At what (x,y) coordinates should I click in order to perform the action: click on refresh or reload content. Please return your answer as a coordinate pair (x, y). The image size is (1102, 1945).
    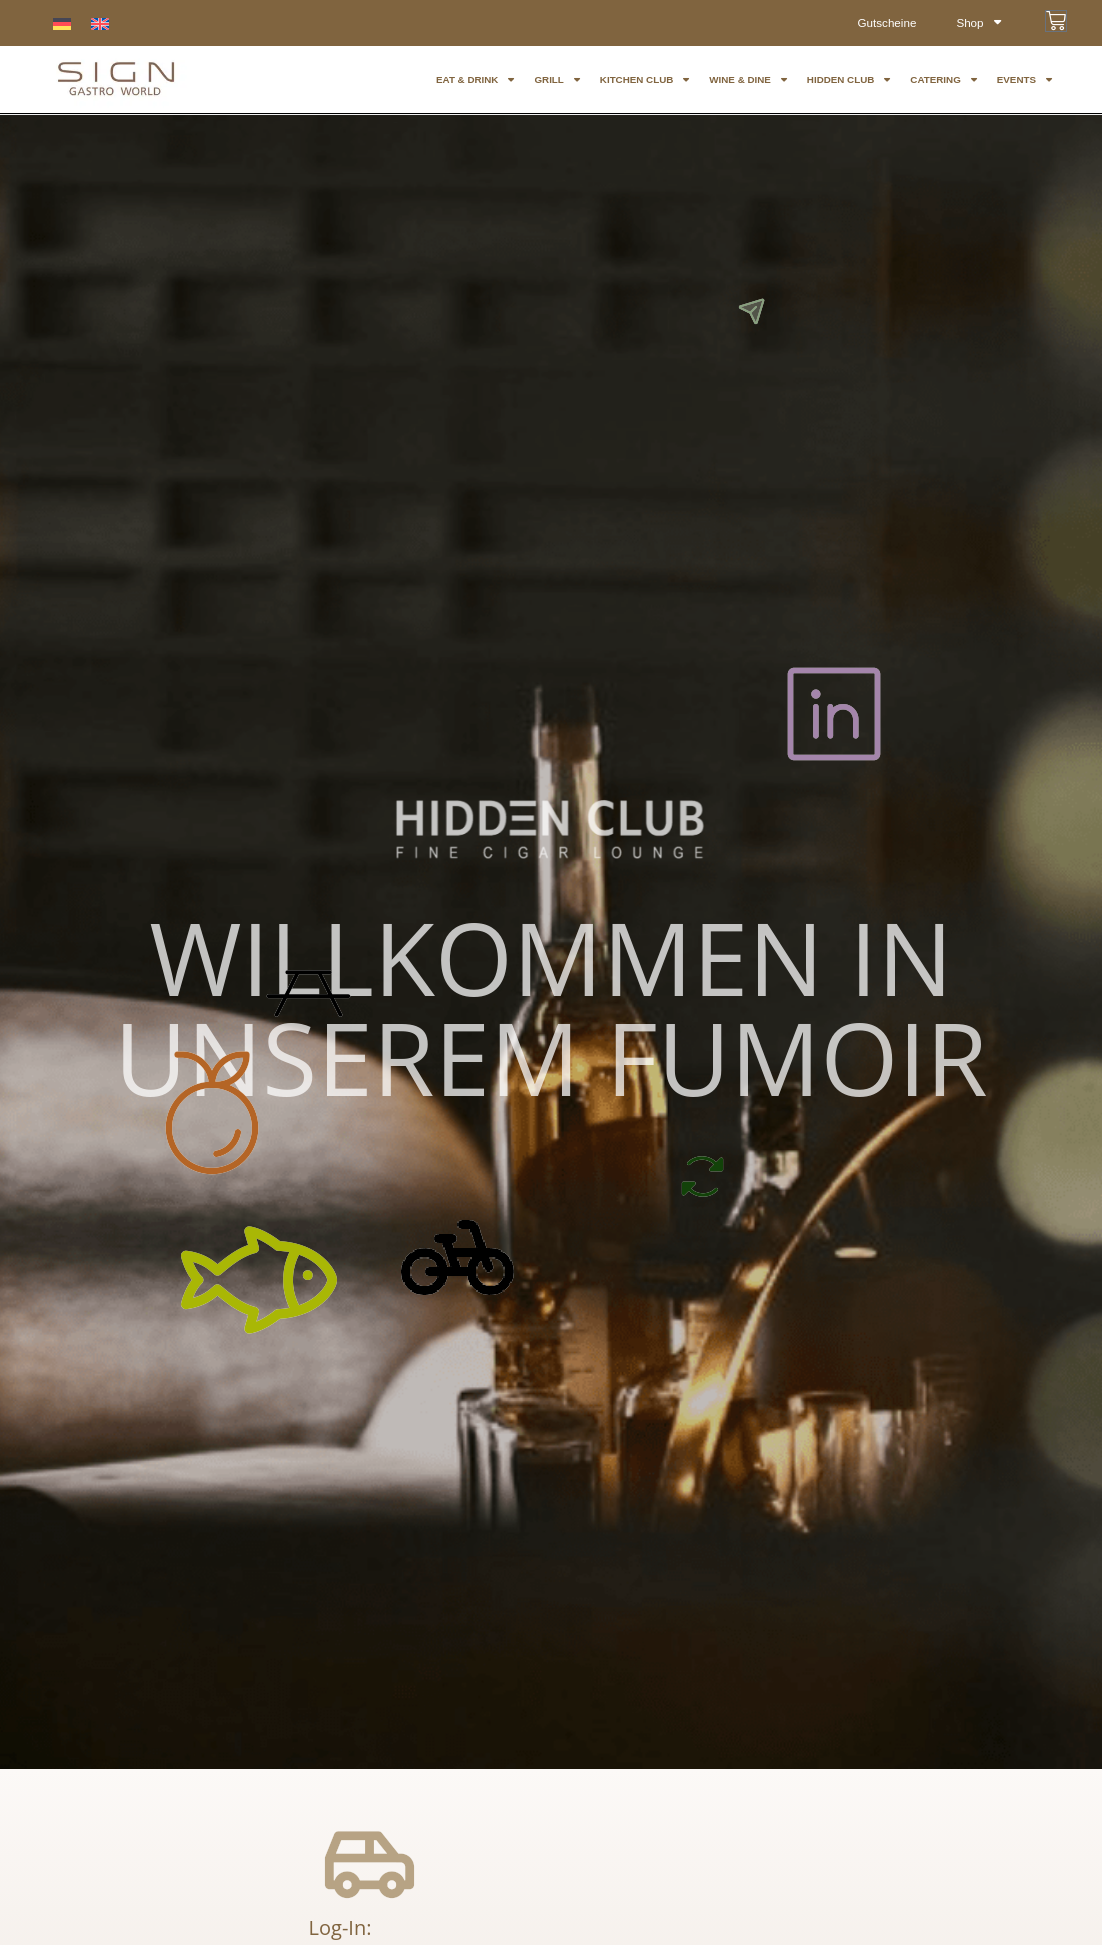
    Looking at the image, I should click on (702, 1176).